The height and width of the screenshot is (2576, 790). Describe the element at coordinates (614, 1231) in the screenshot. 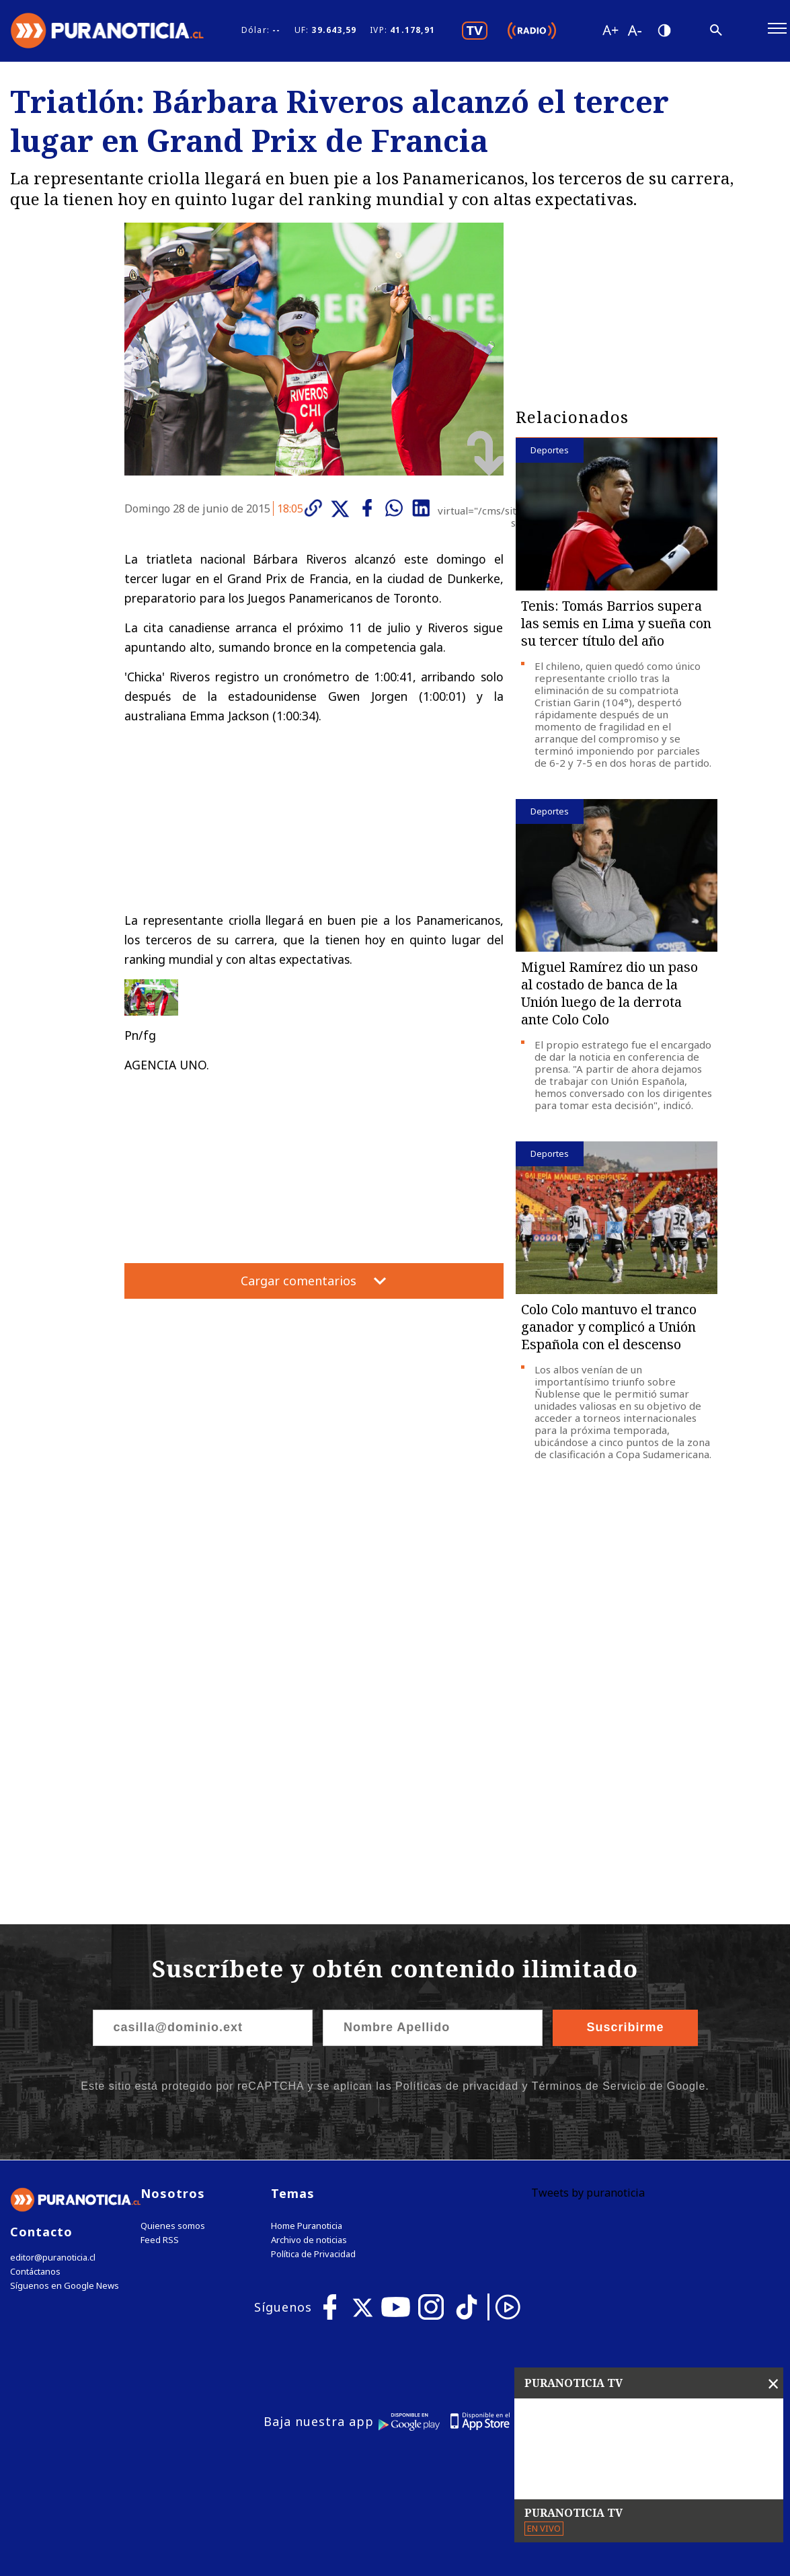

I see `access language and region settings` at that location.